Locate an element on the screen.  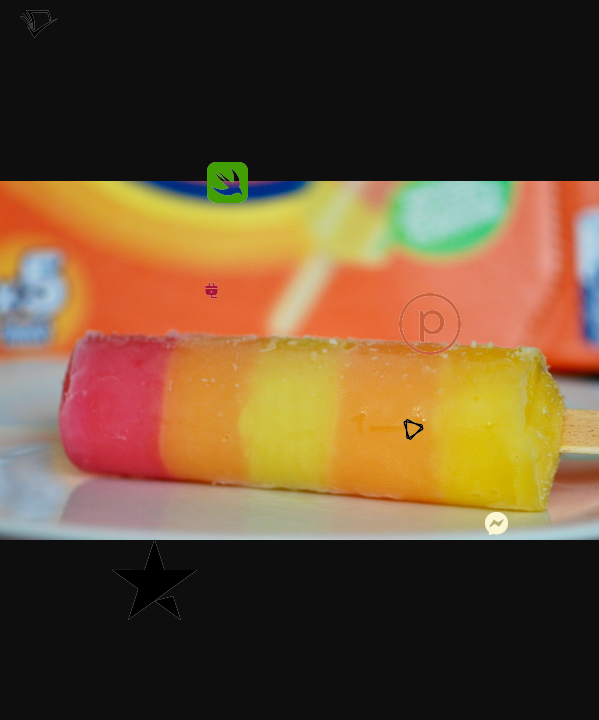
view trustpilot reviews is located at coordinates (154, 579).